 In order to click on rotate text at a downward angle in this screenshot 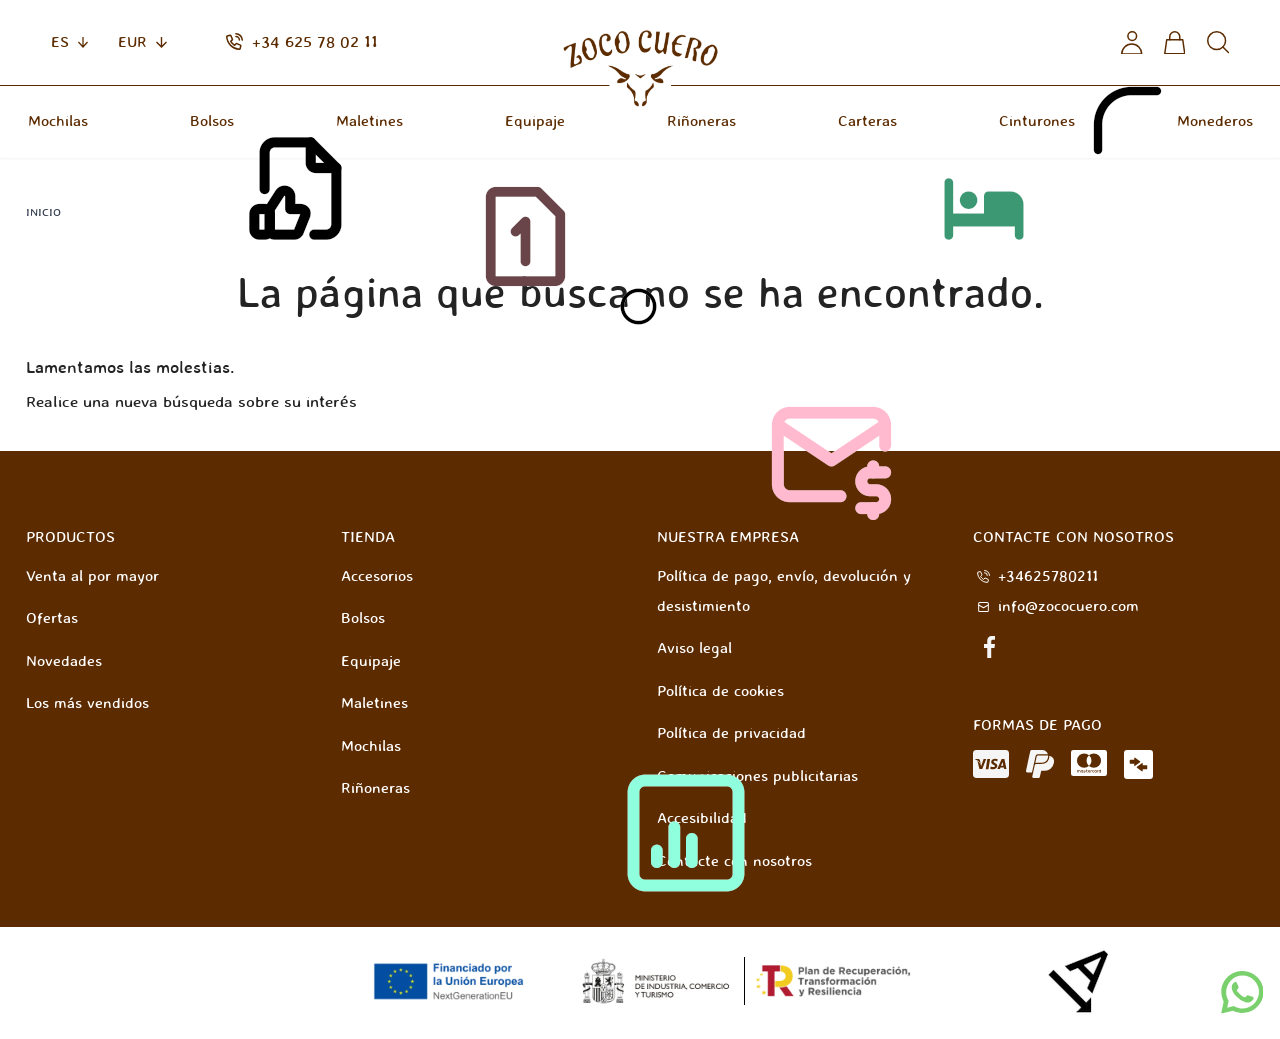, I will do `click(1080, 980)`.